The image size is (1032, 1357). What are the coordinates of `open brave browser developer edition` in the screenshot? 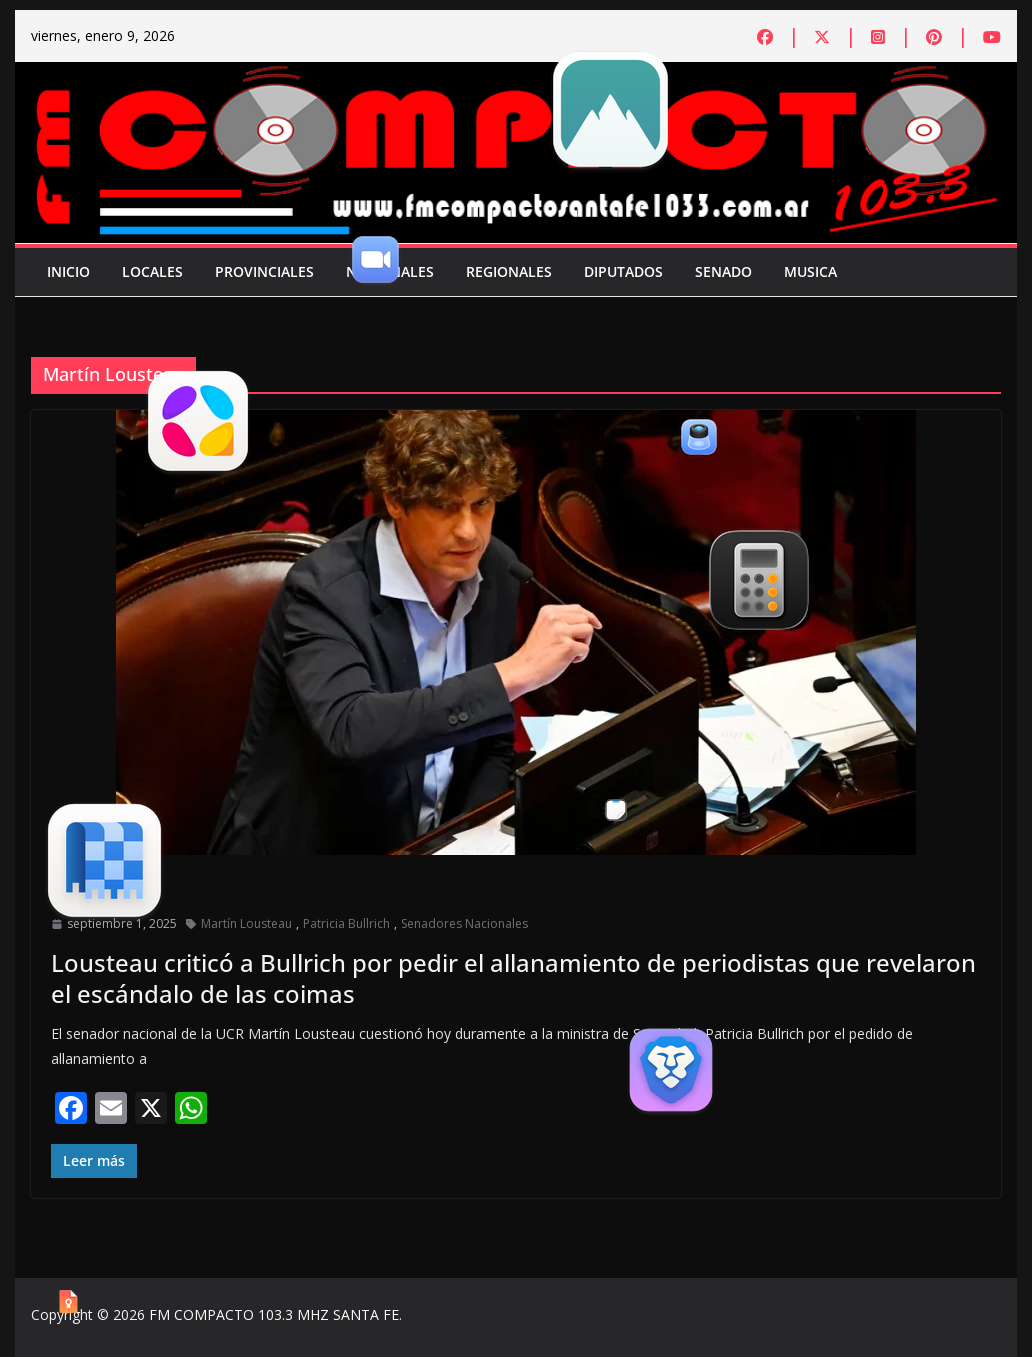 It's located at (671, 1070).